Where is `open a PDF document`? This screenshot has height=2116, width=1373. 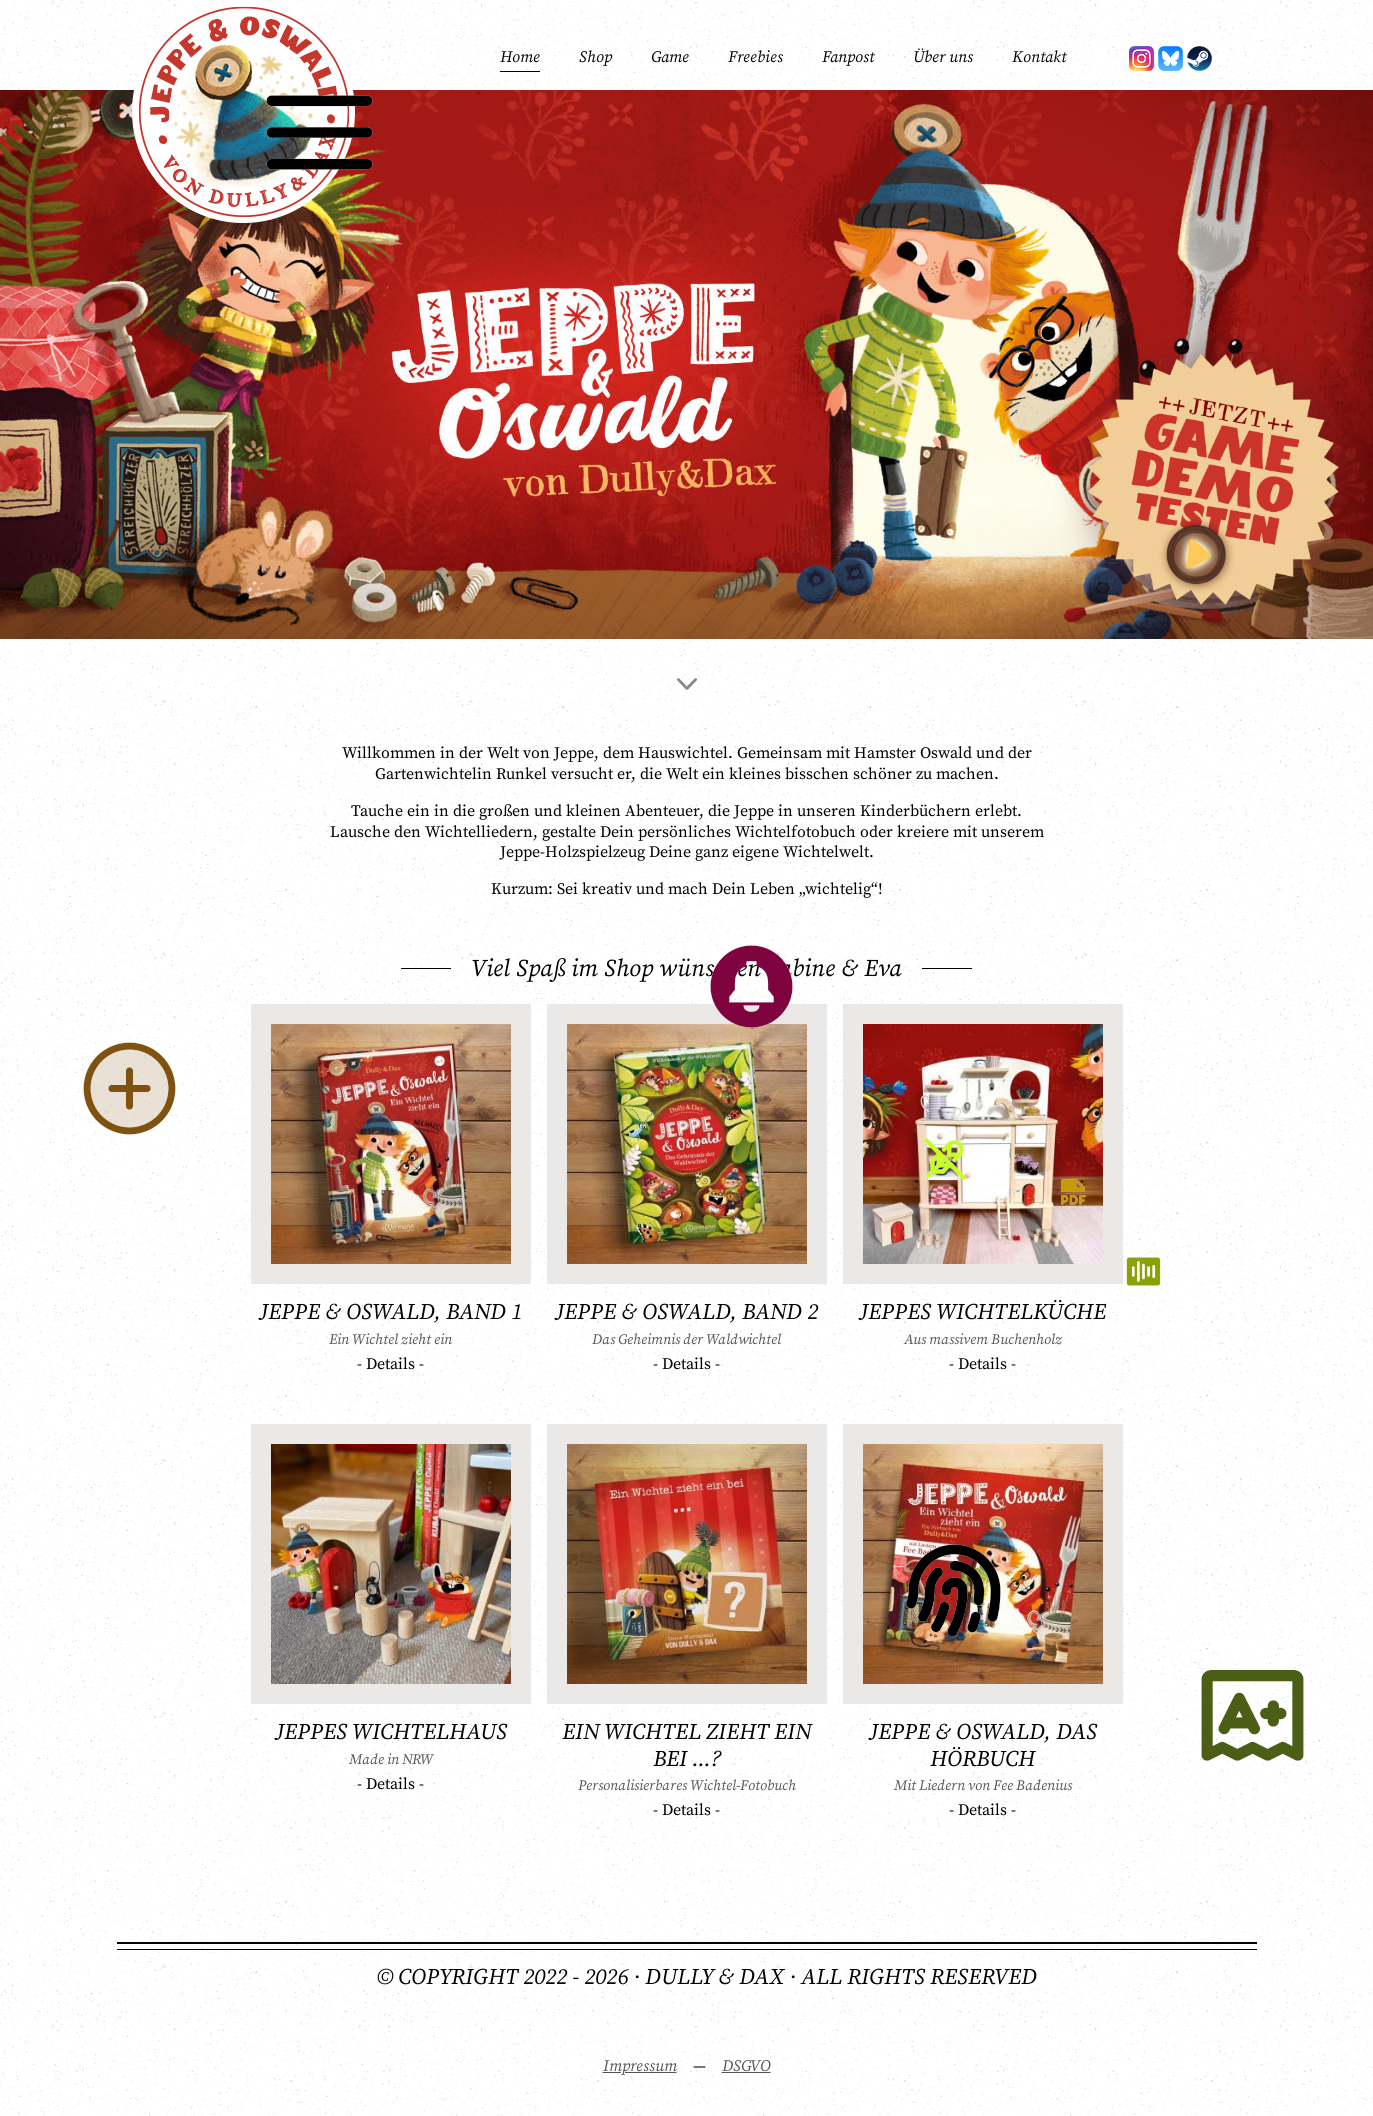
open a PDF document is located at coordinates (1073, 1193).